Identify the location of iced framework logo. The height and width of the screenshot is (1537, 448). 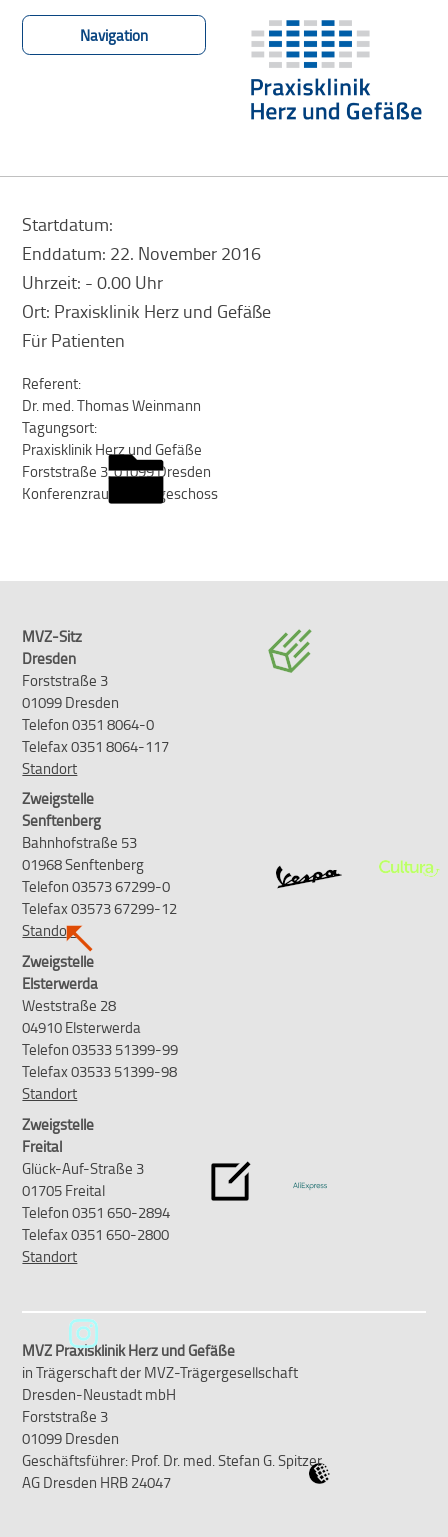
(290, 651).